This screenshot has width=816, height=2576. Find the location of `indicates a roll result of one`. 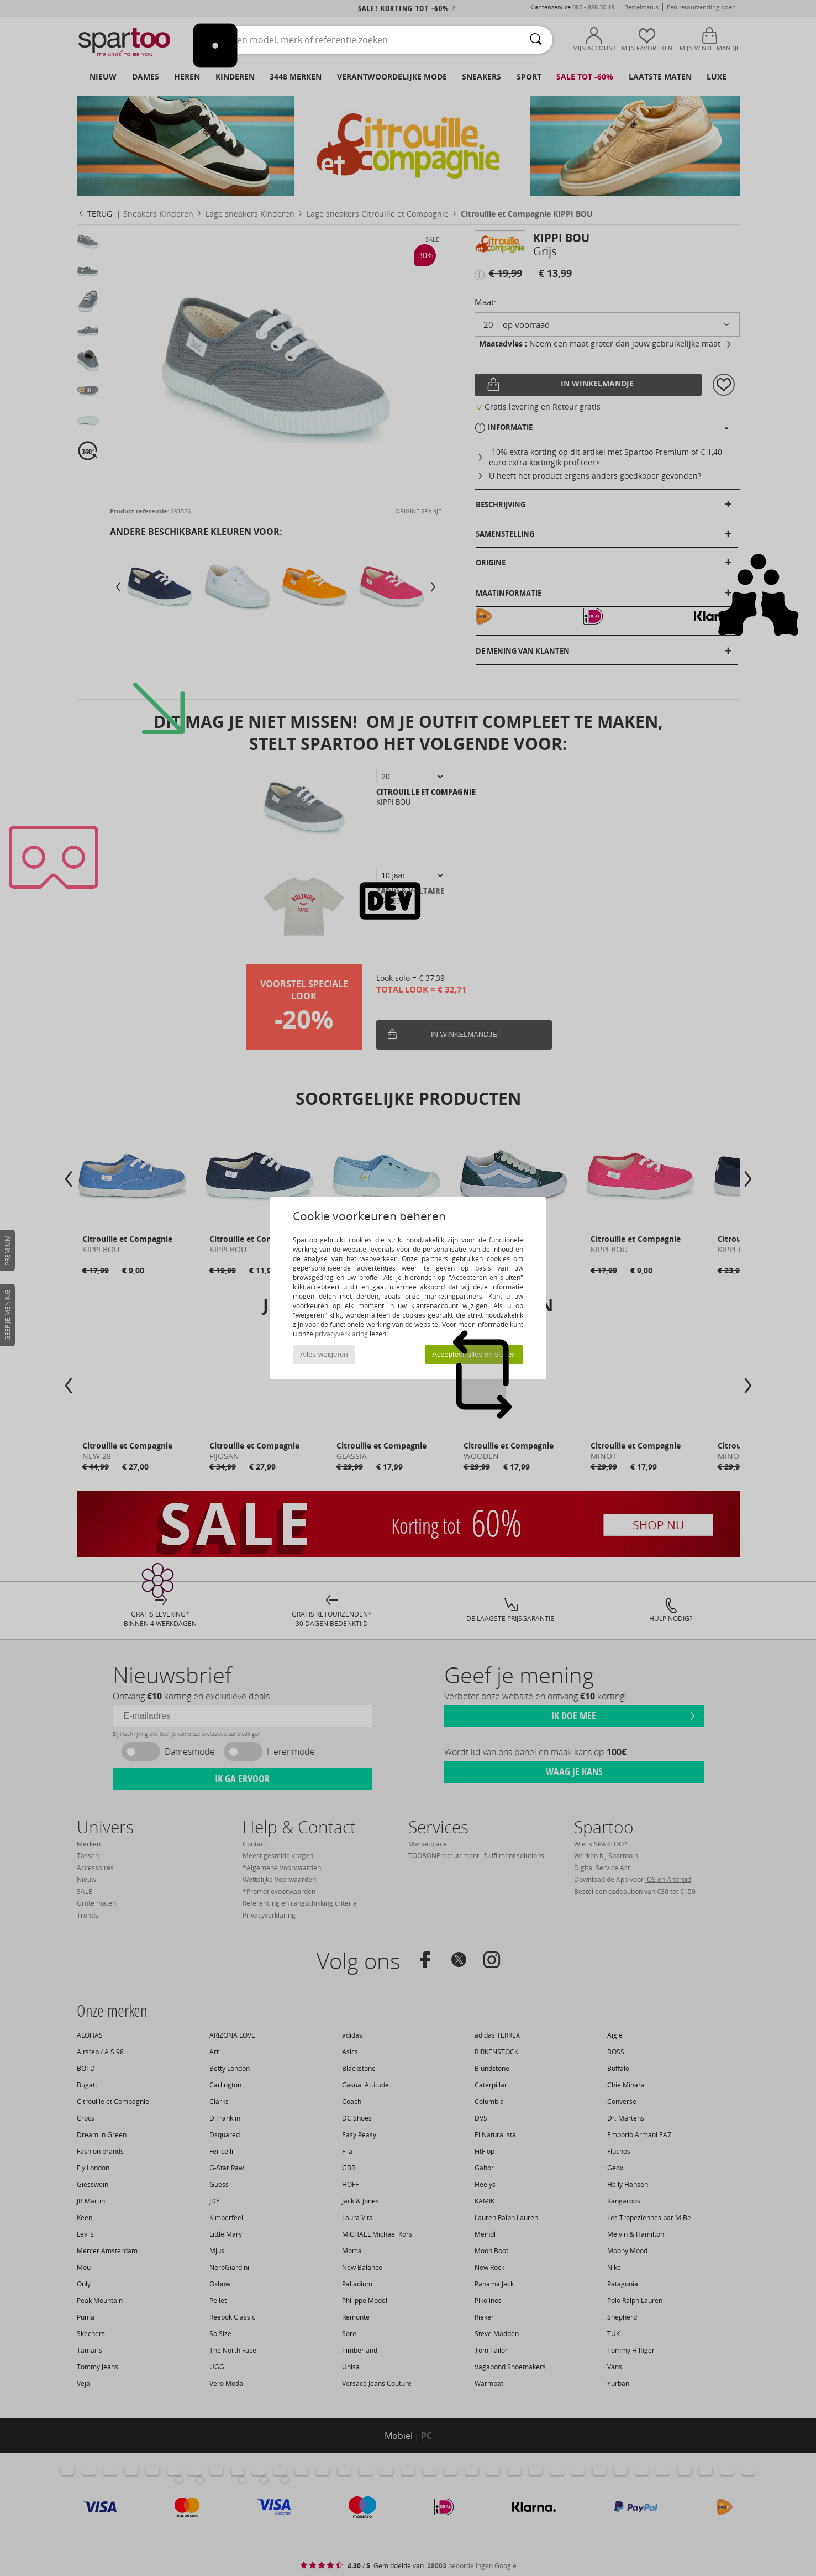

indicates a roll result of one is located at coordinates (215, 45).